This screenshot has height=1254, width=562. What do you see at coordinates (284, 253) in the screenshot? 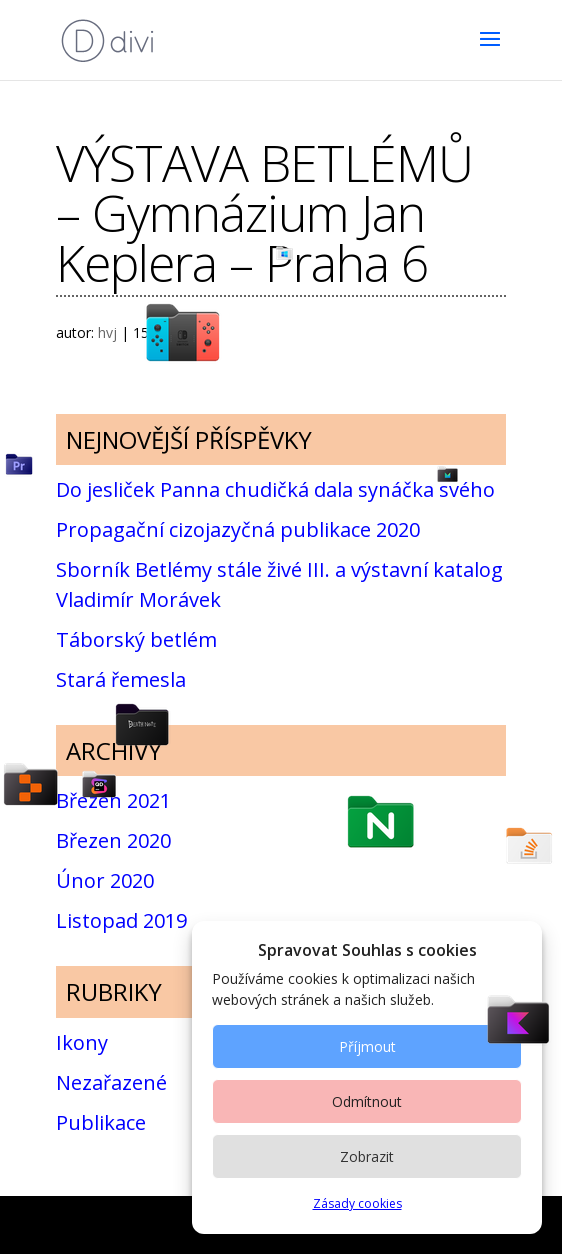
I see `open windows system files folder` at bounding box center [284, 253].